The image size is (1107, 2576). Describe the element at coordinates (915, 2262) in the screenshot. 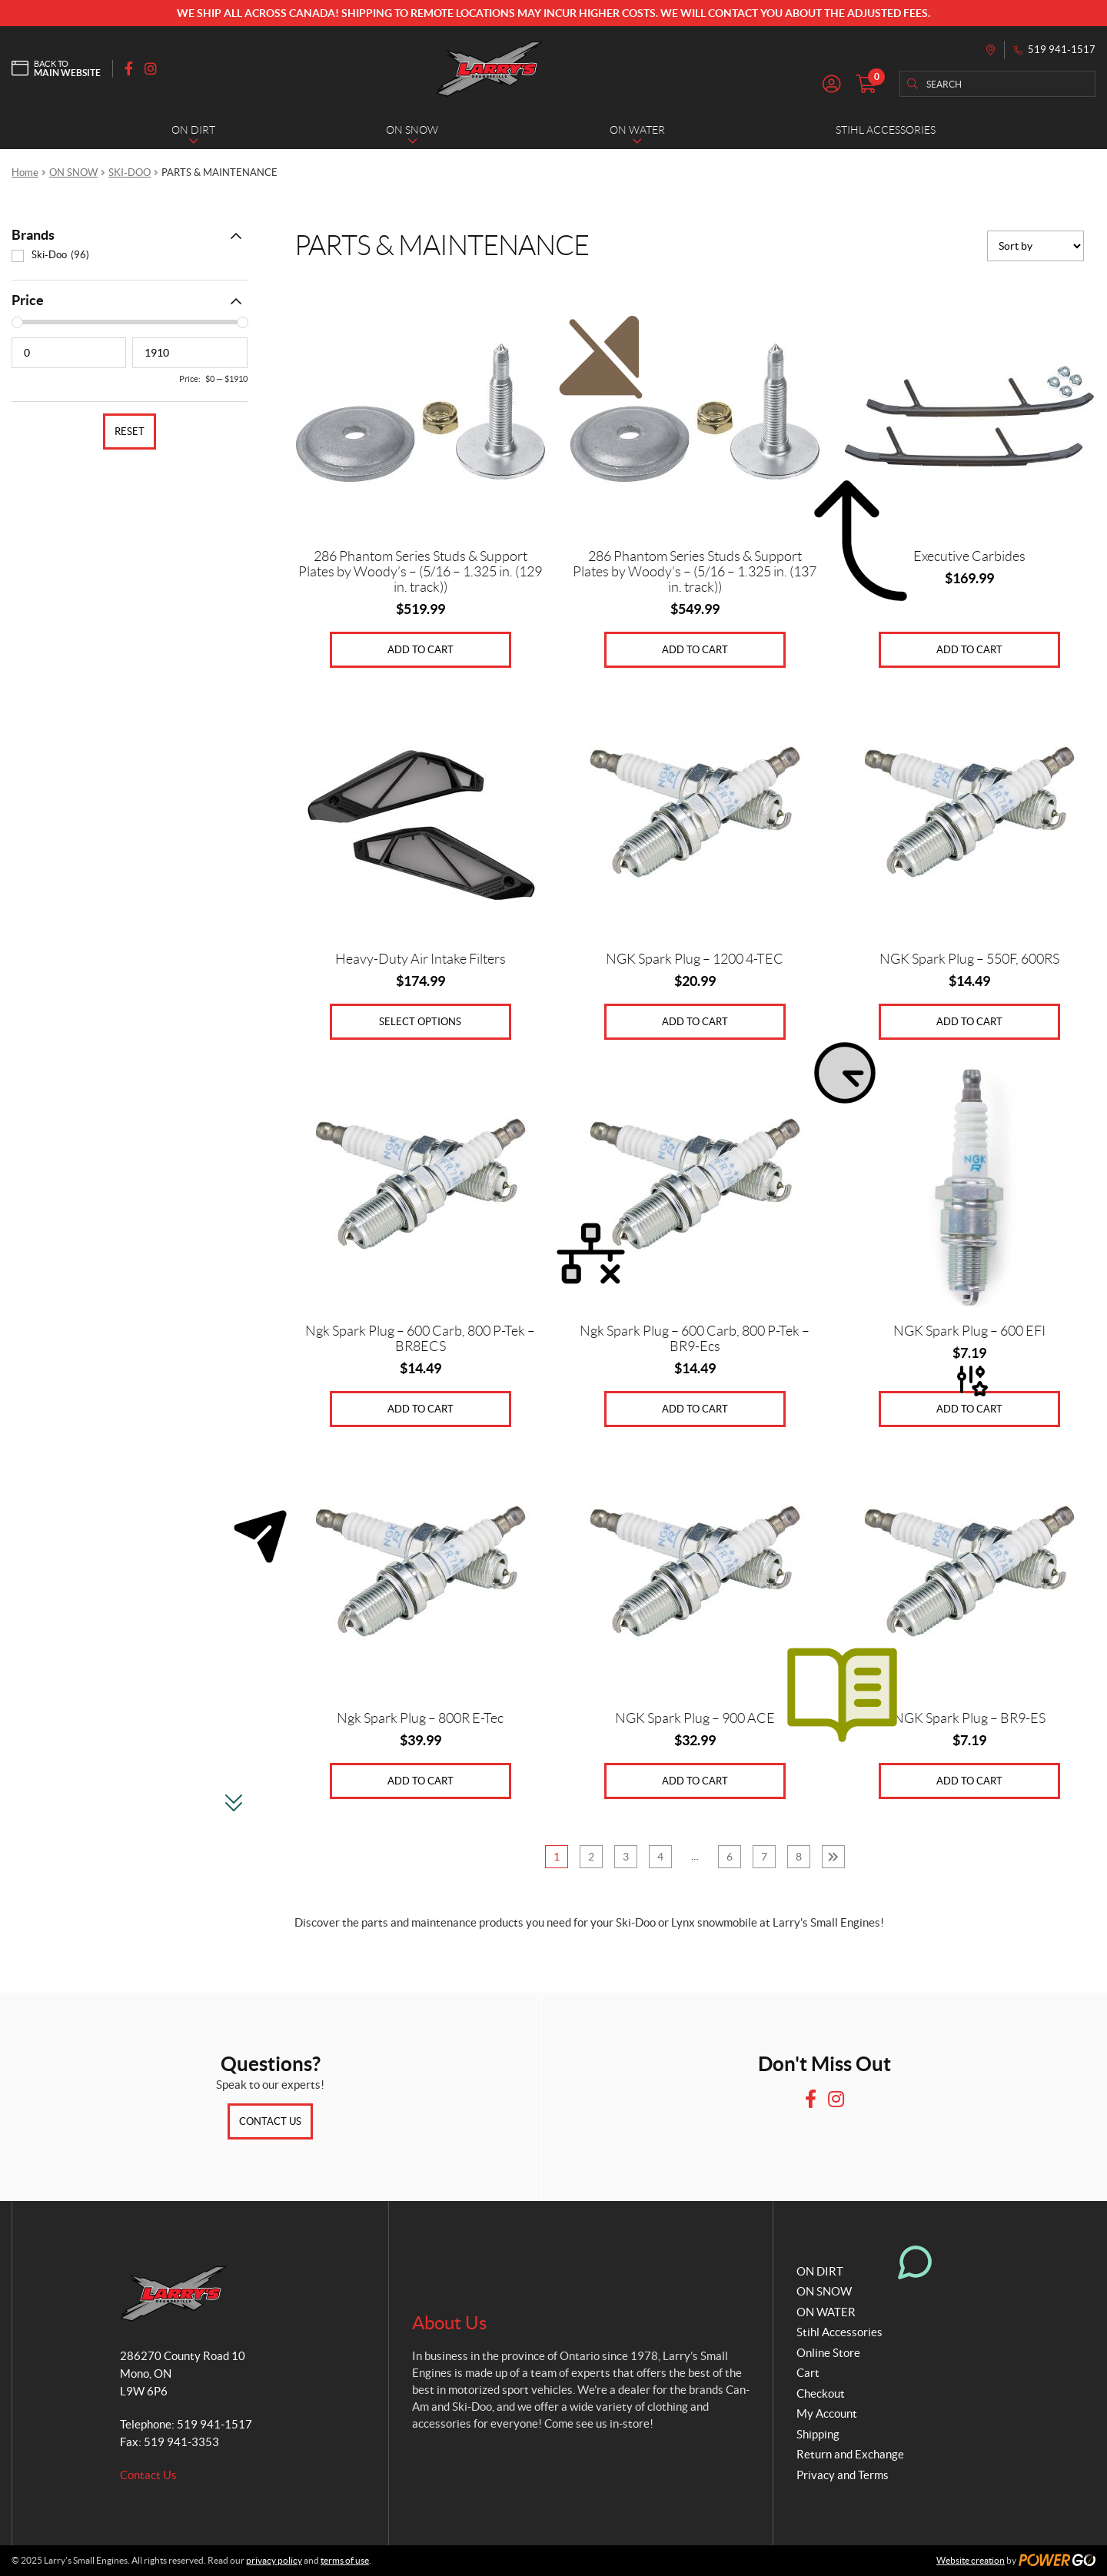

I see `open messaging or chat` at that location.